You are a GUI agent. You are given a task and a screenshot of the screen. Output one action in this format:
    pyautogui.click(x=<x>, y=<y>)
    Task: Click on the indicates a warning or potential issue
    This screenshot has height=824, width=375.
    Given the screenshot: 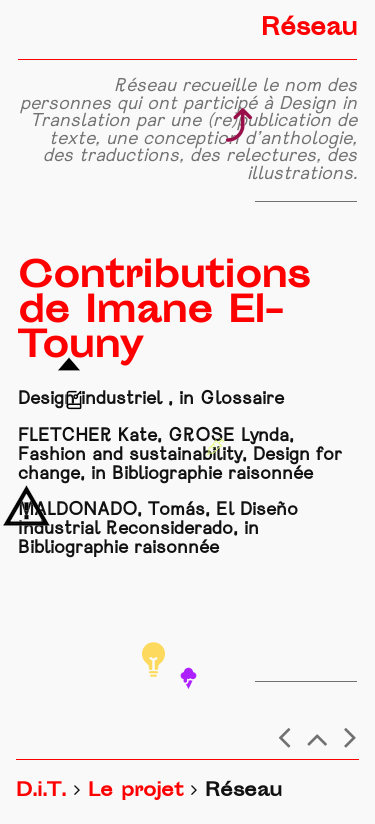 What is the action you would take?
    pyautogui.click(x=26, y=506)
    